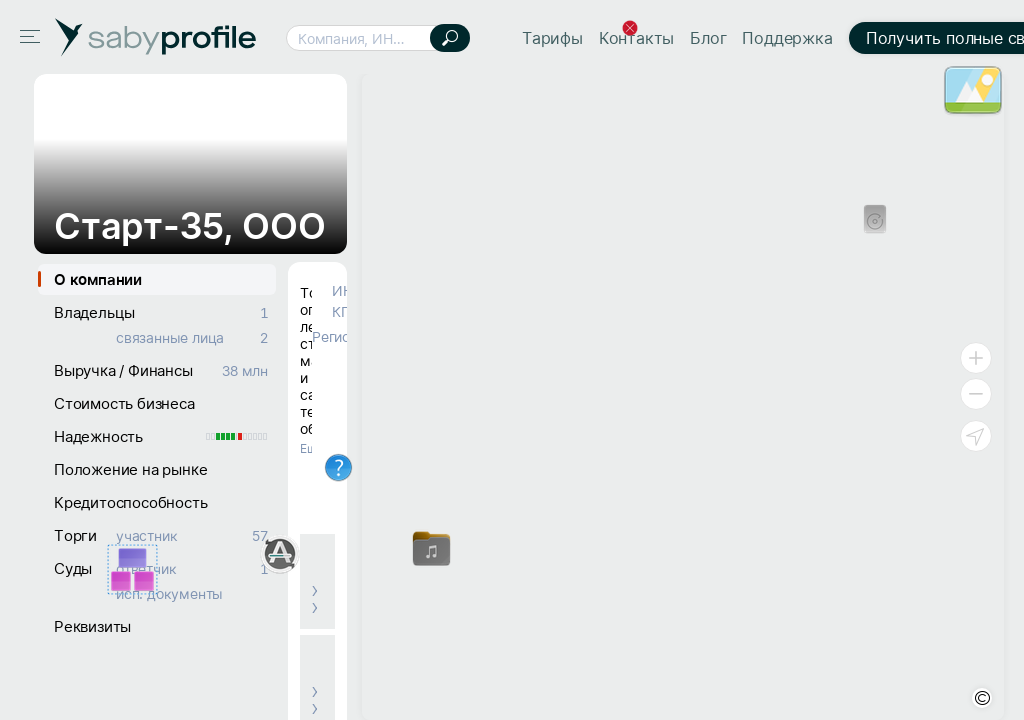 The height and width of the screenshot is (720, 1024). What do you see at coordinates (630, 28) in the screenshot?
I see `indicates a file cannot sync to Dropbox` at bounding box center [630, 28].